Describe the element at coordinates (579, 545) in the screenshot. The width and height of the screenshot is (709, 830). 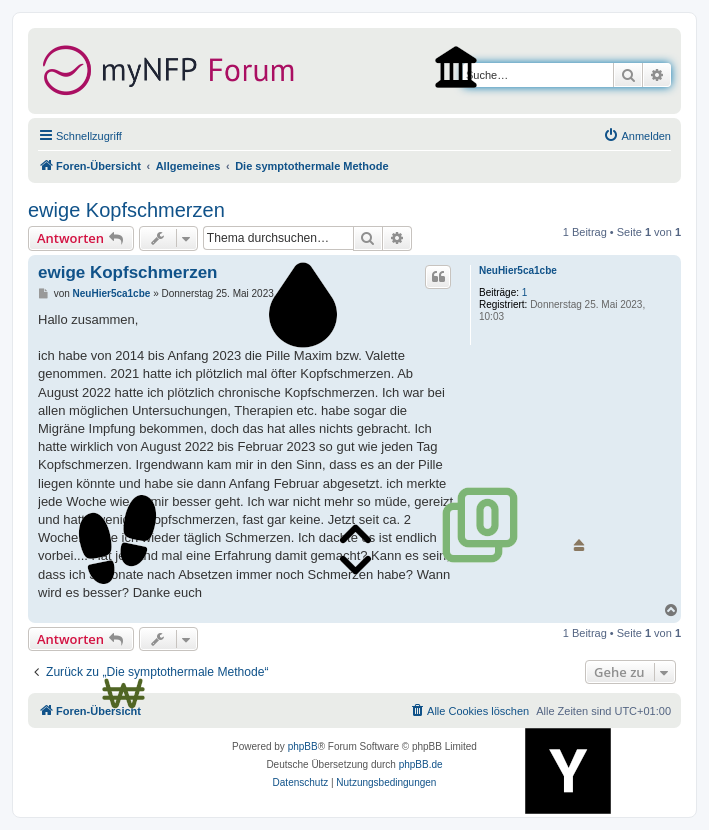
I see `eject media or disc from player` at that location.